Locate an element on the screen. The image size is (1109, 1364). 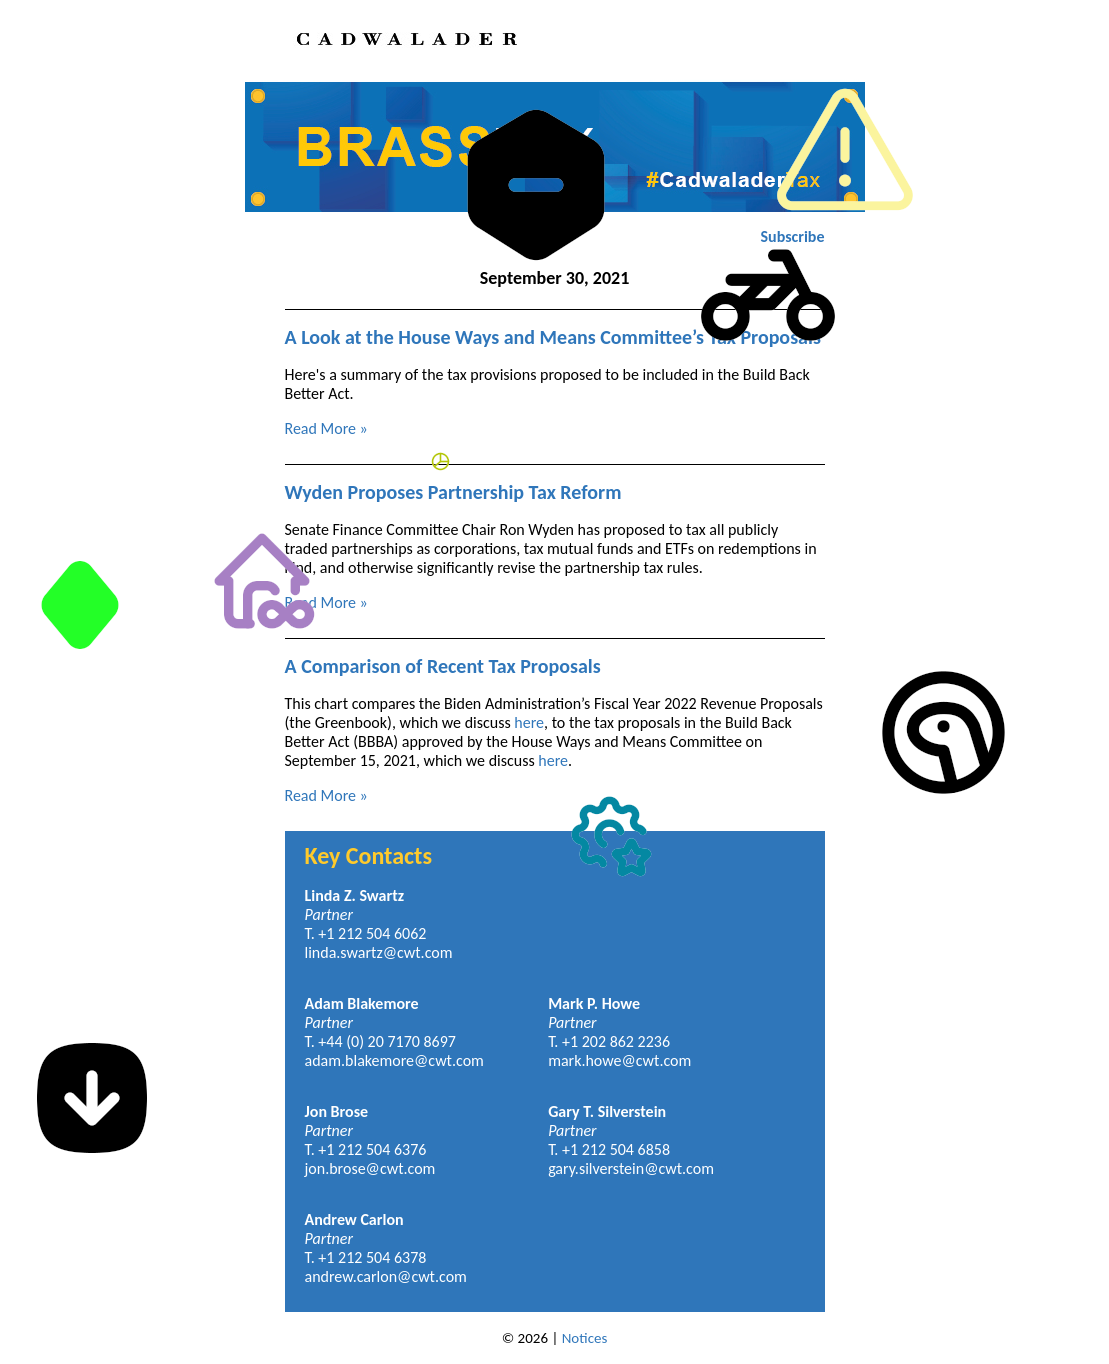
download file or content is located at coordinates (92, 1098).